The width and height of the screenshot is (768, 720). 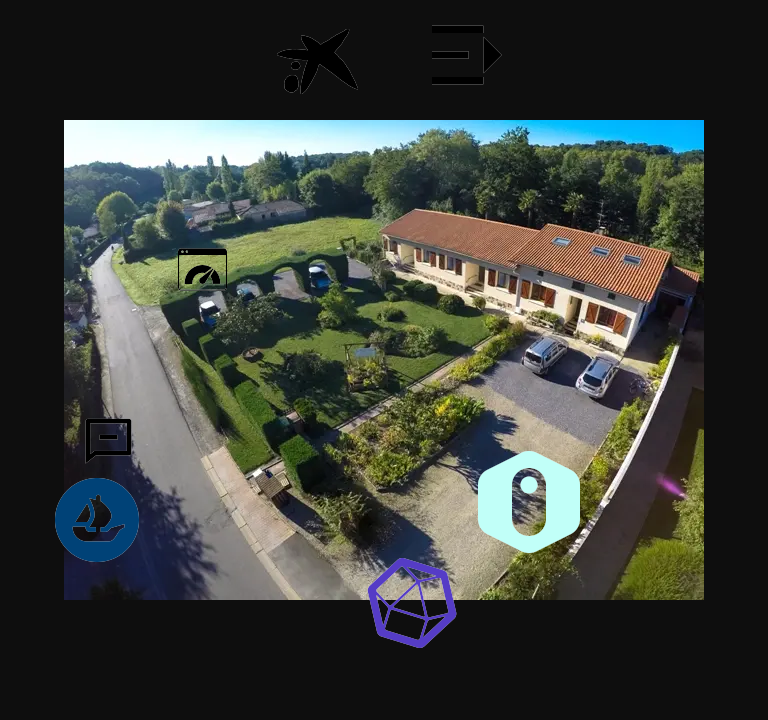 I want to click on open Google PageSpeed Insights, so click(x=202, y=269).